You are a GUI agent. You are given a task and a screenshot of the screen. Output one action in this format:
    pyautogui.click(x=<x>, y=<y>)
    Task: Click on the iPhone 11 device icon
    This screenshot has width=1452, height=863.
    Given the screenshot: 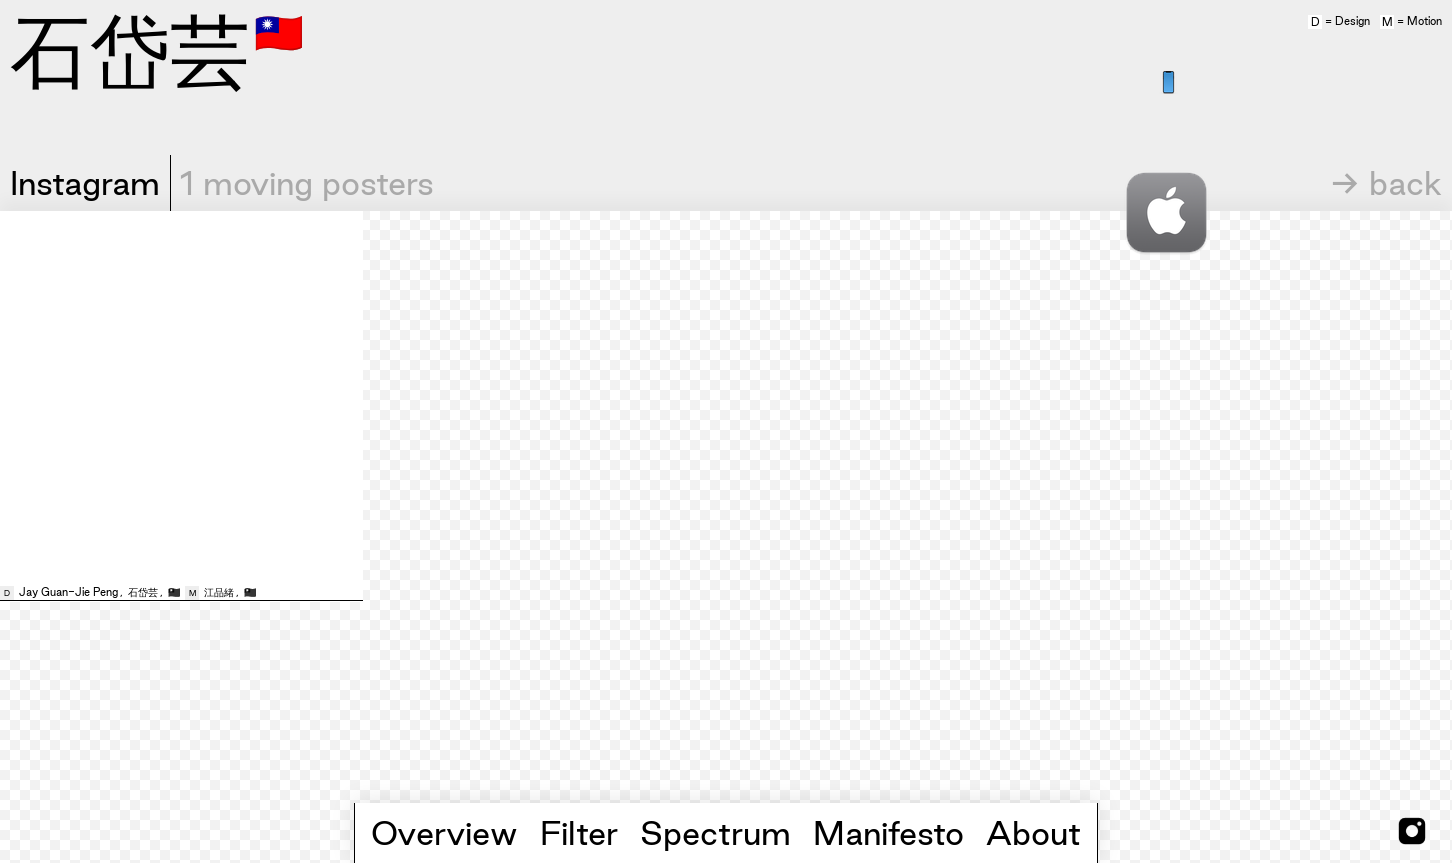 What is the action you would take?
    pyautogui.click(x=1168, y=82)
    